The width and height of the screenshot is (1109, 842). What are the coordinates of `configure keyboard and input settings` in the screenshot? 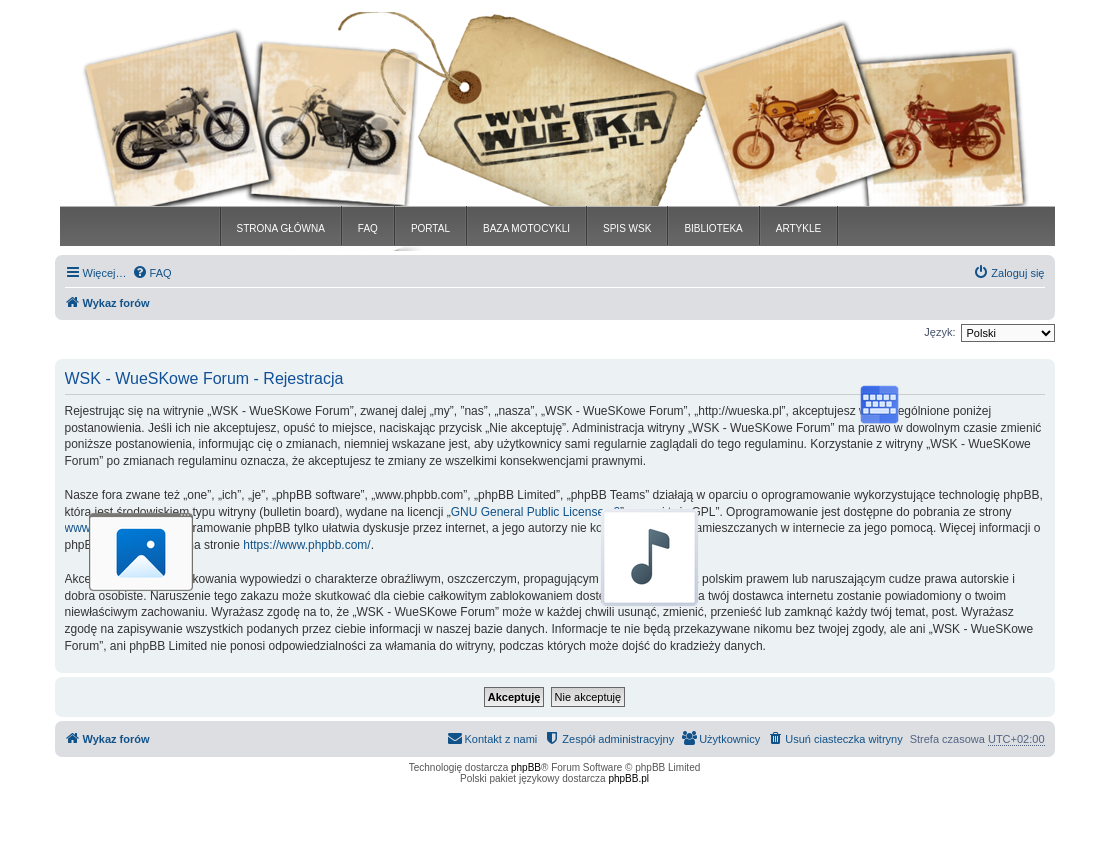 It's located at (879, 404).